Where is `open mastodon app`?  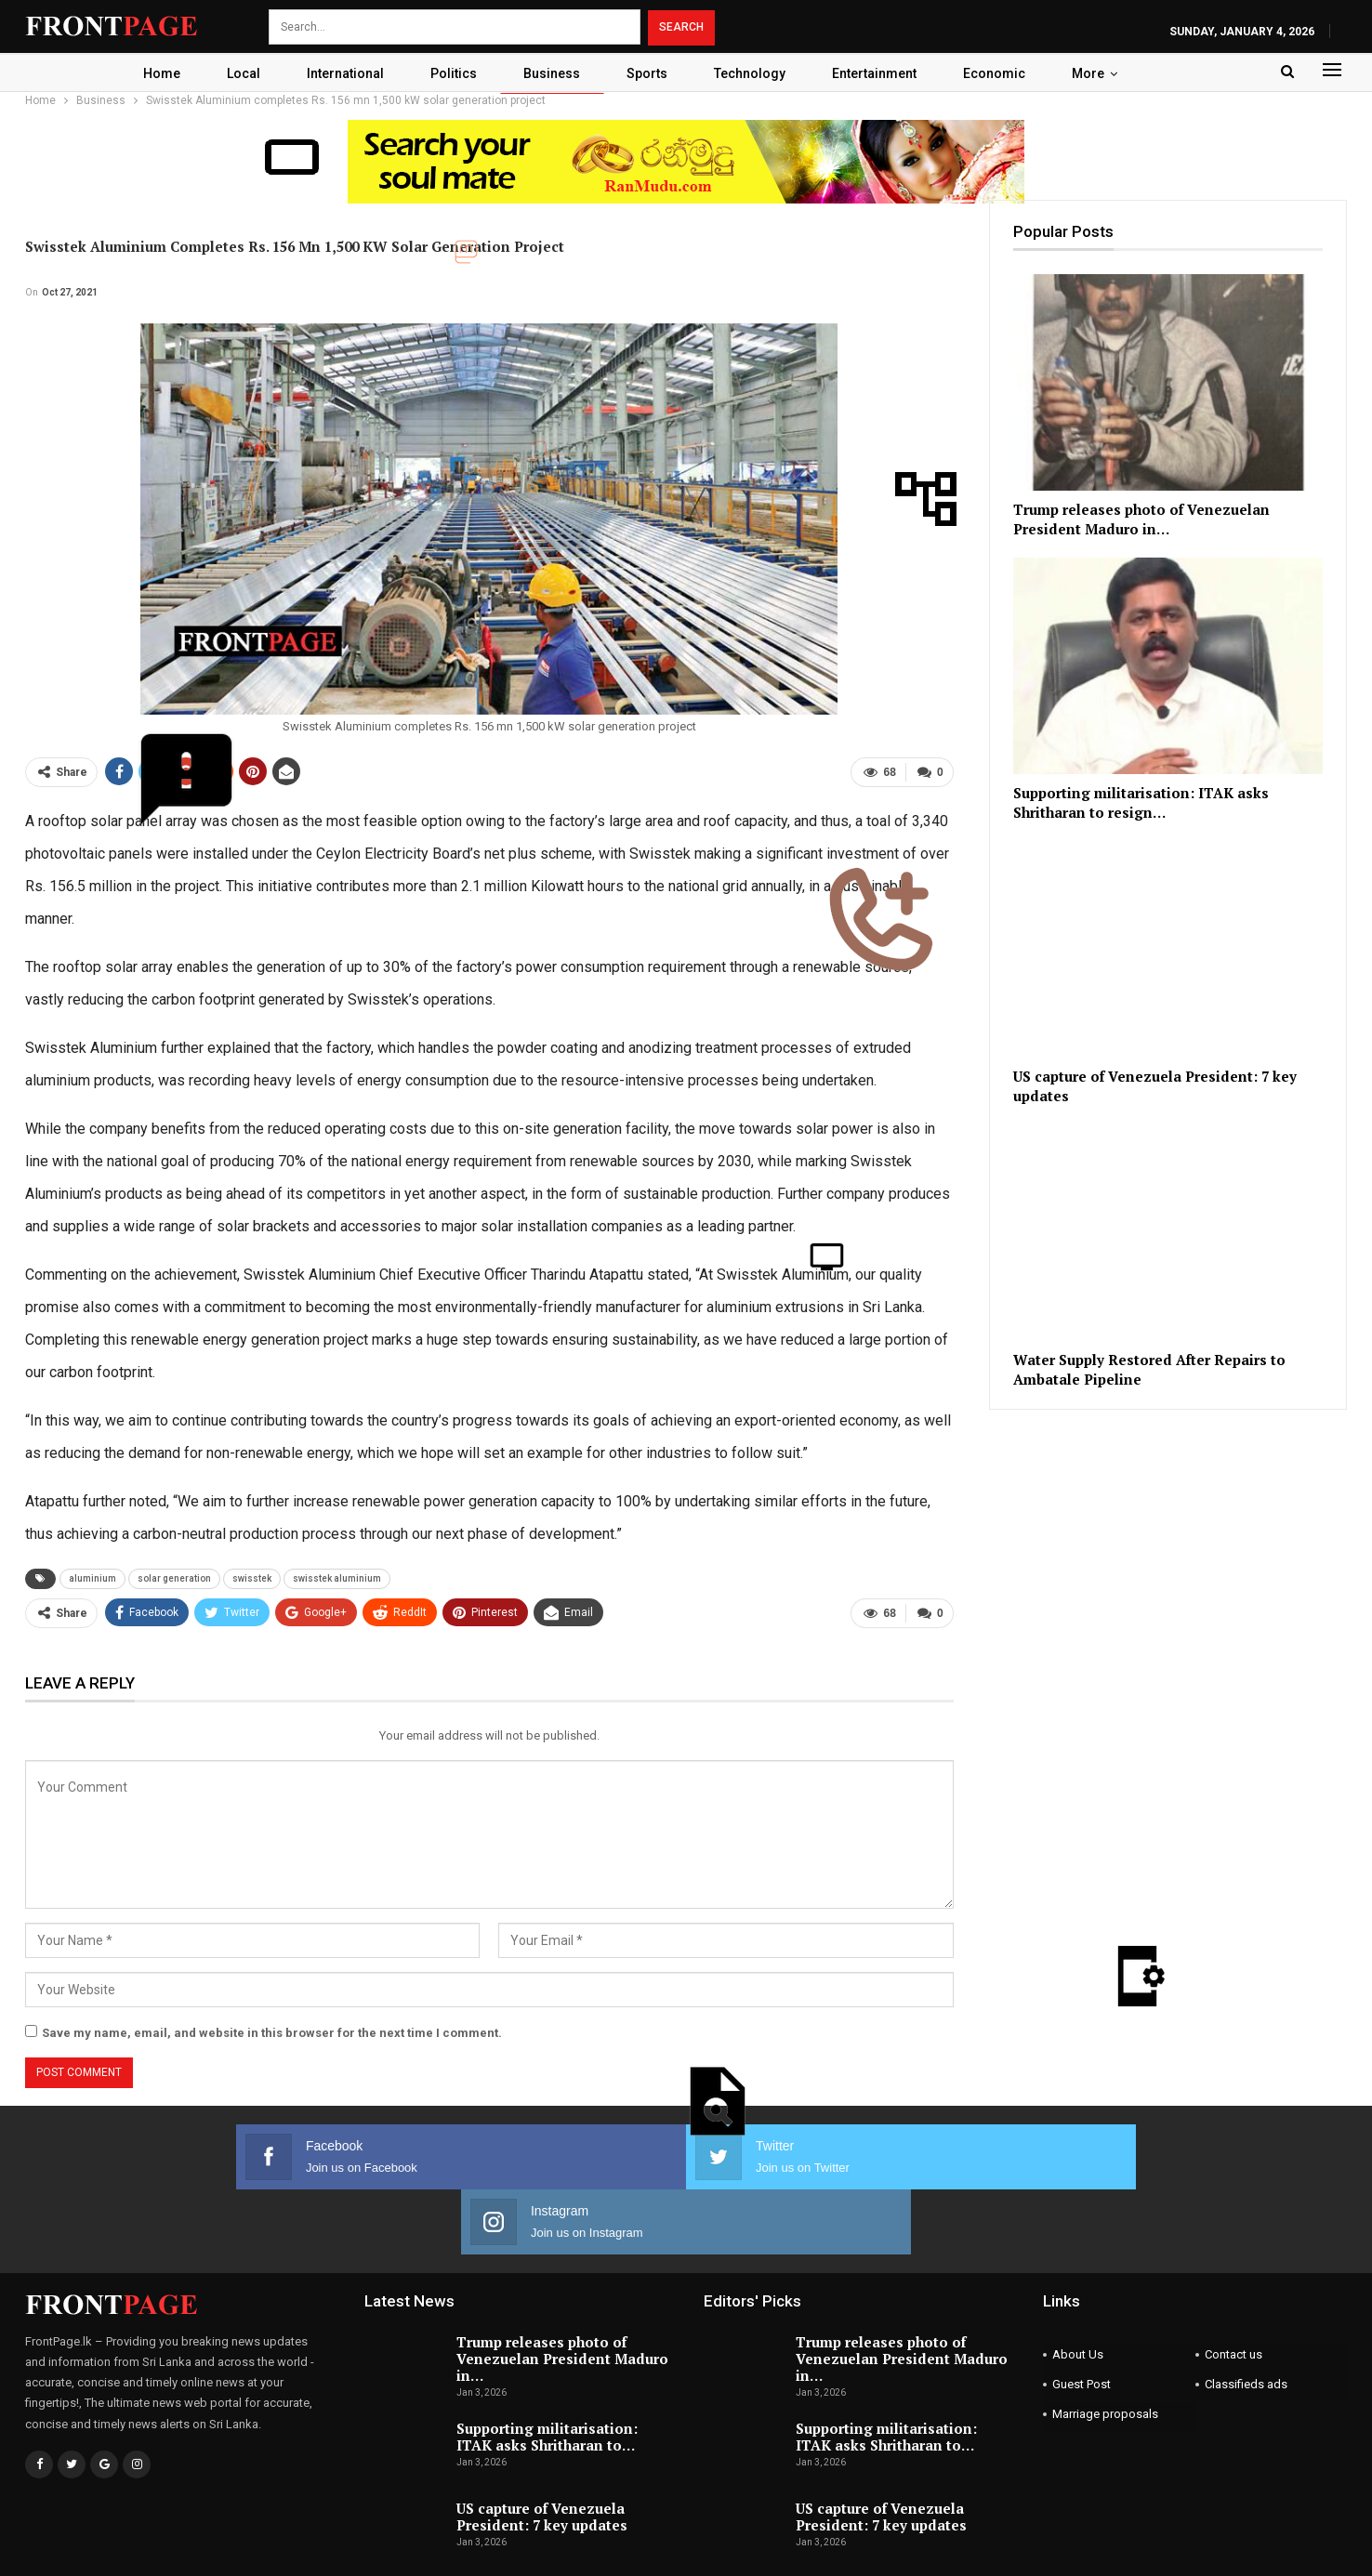 open mastodon app is located at coordinates (466, 251).